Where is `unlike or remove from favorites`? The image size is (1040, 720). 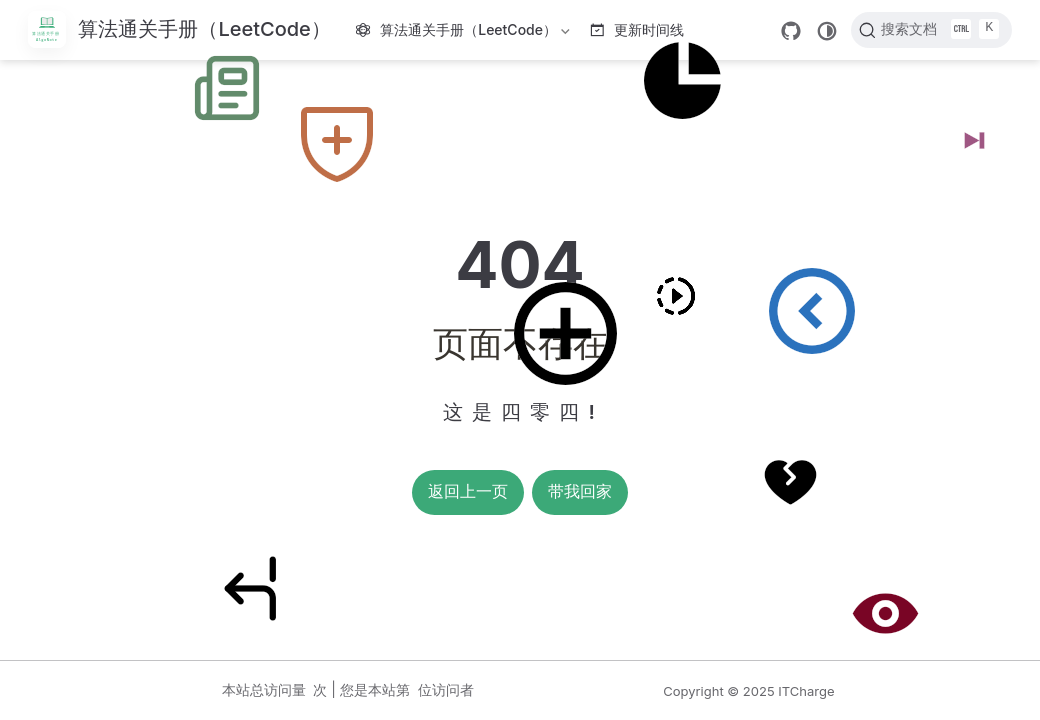 unlike or remove from favorites is located at coordinates (790, 480).